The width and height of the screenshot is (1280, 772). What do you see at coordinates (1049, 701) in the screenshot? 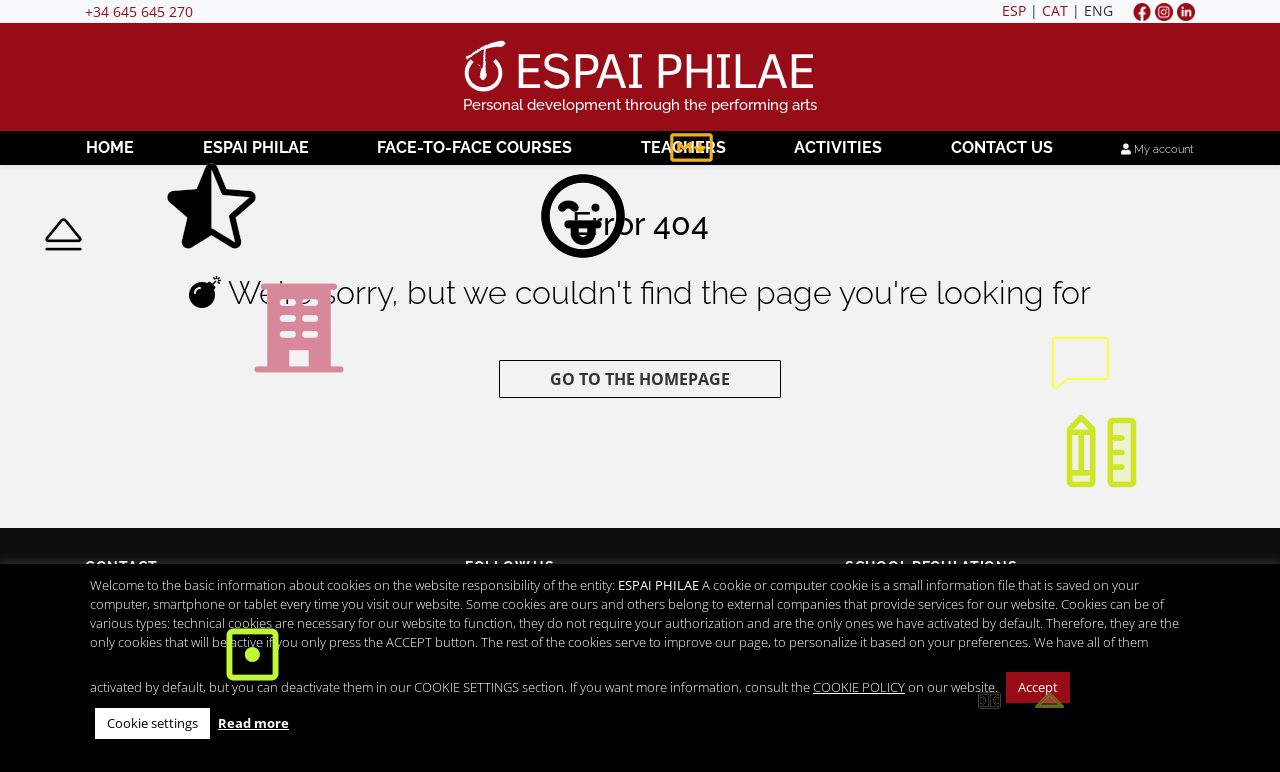
I see `collapse an expanded section` at bounding box center [1049, 701].